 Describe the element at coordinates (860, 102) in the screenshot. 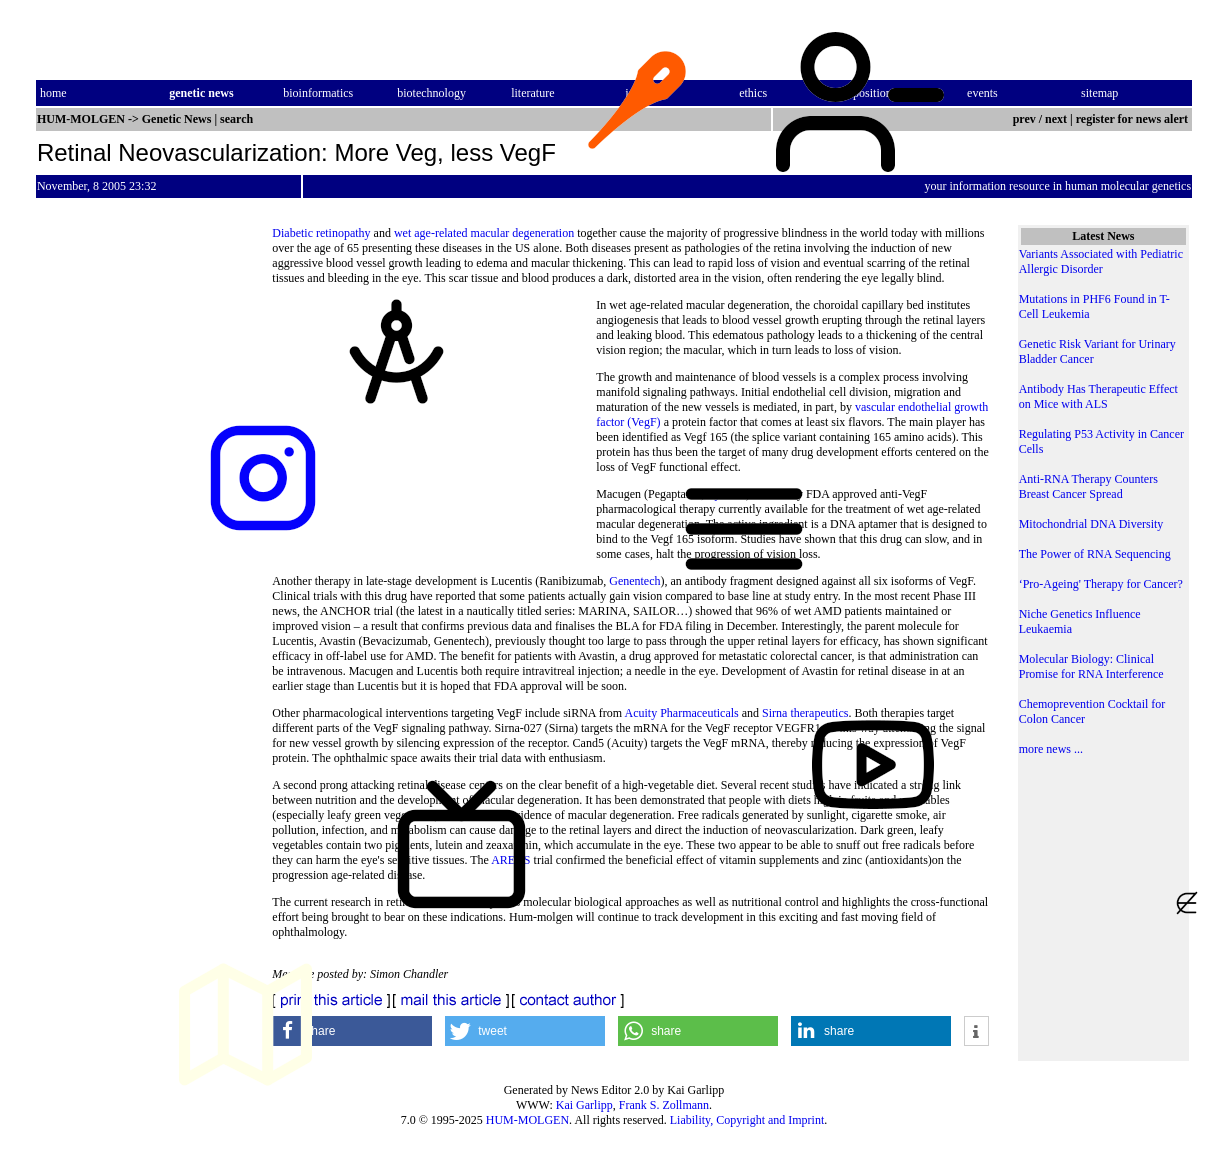

I see `remove a user or contact` at that location.